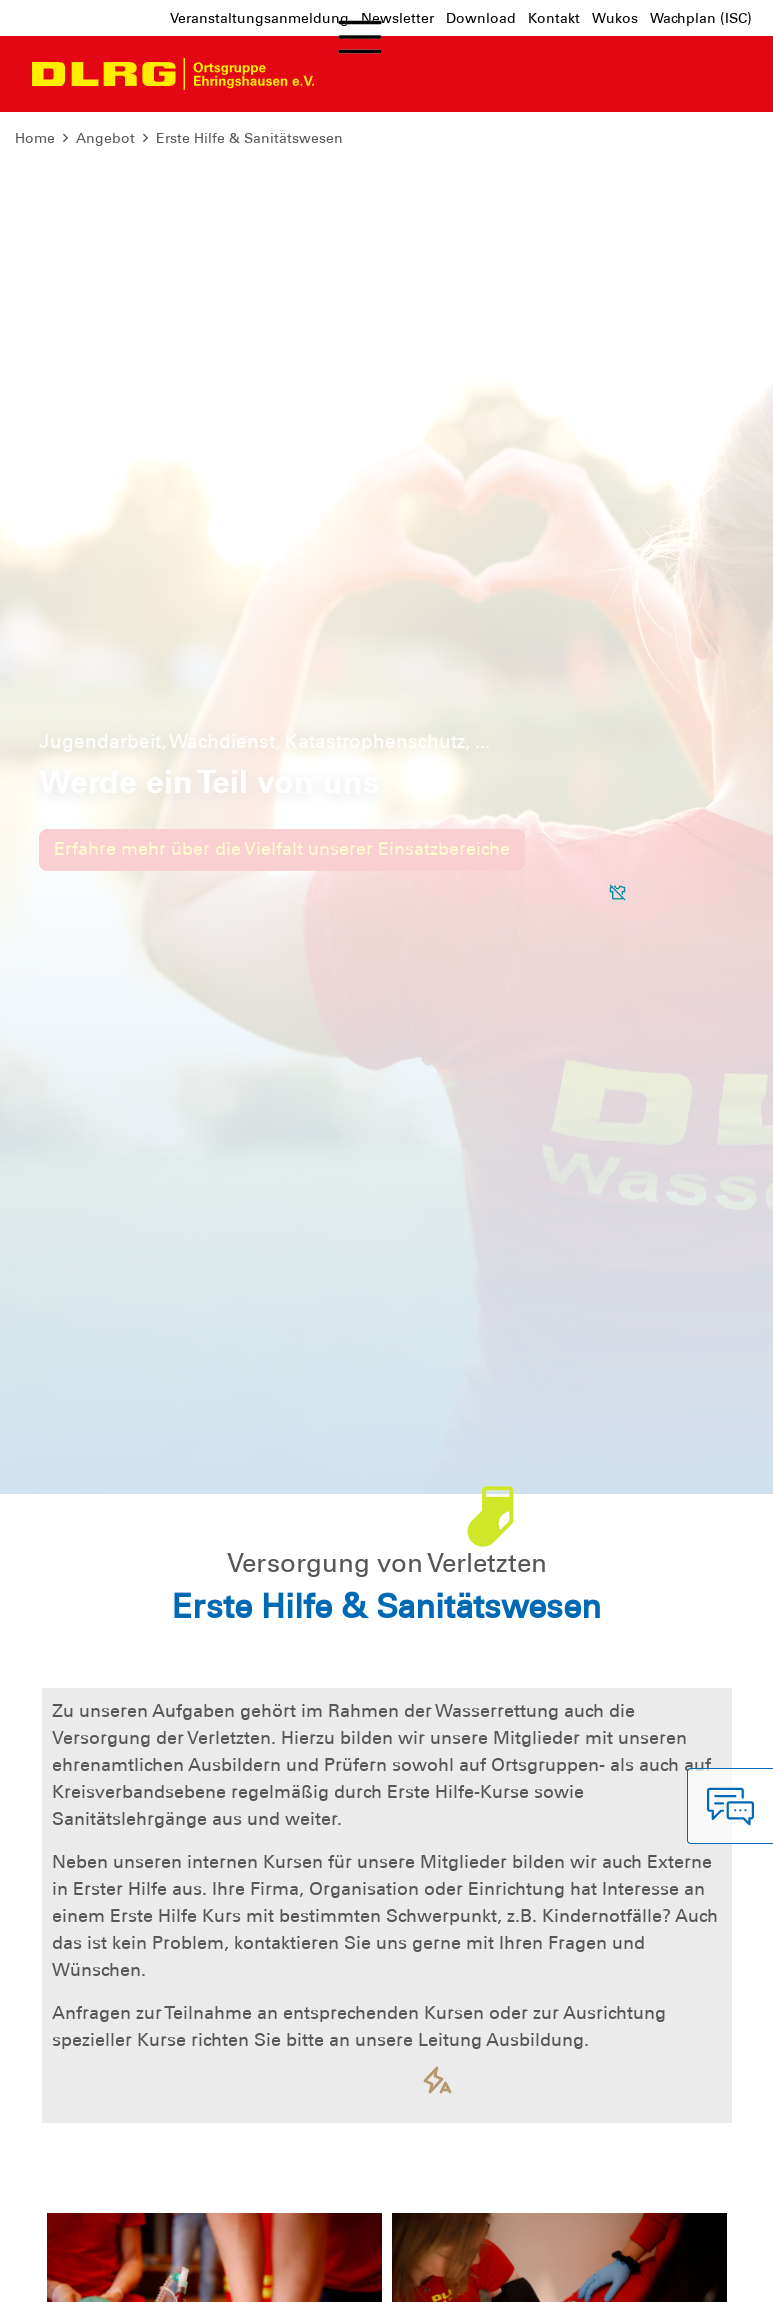 Image resolution: width=773 pixels, height=2302 pixels. Describe the element at coordinates (437, 2081) in the screenshot. I see `auto-enhance or quick optimize content` at that location.